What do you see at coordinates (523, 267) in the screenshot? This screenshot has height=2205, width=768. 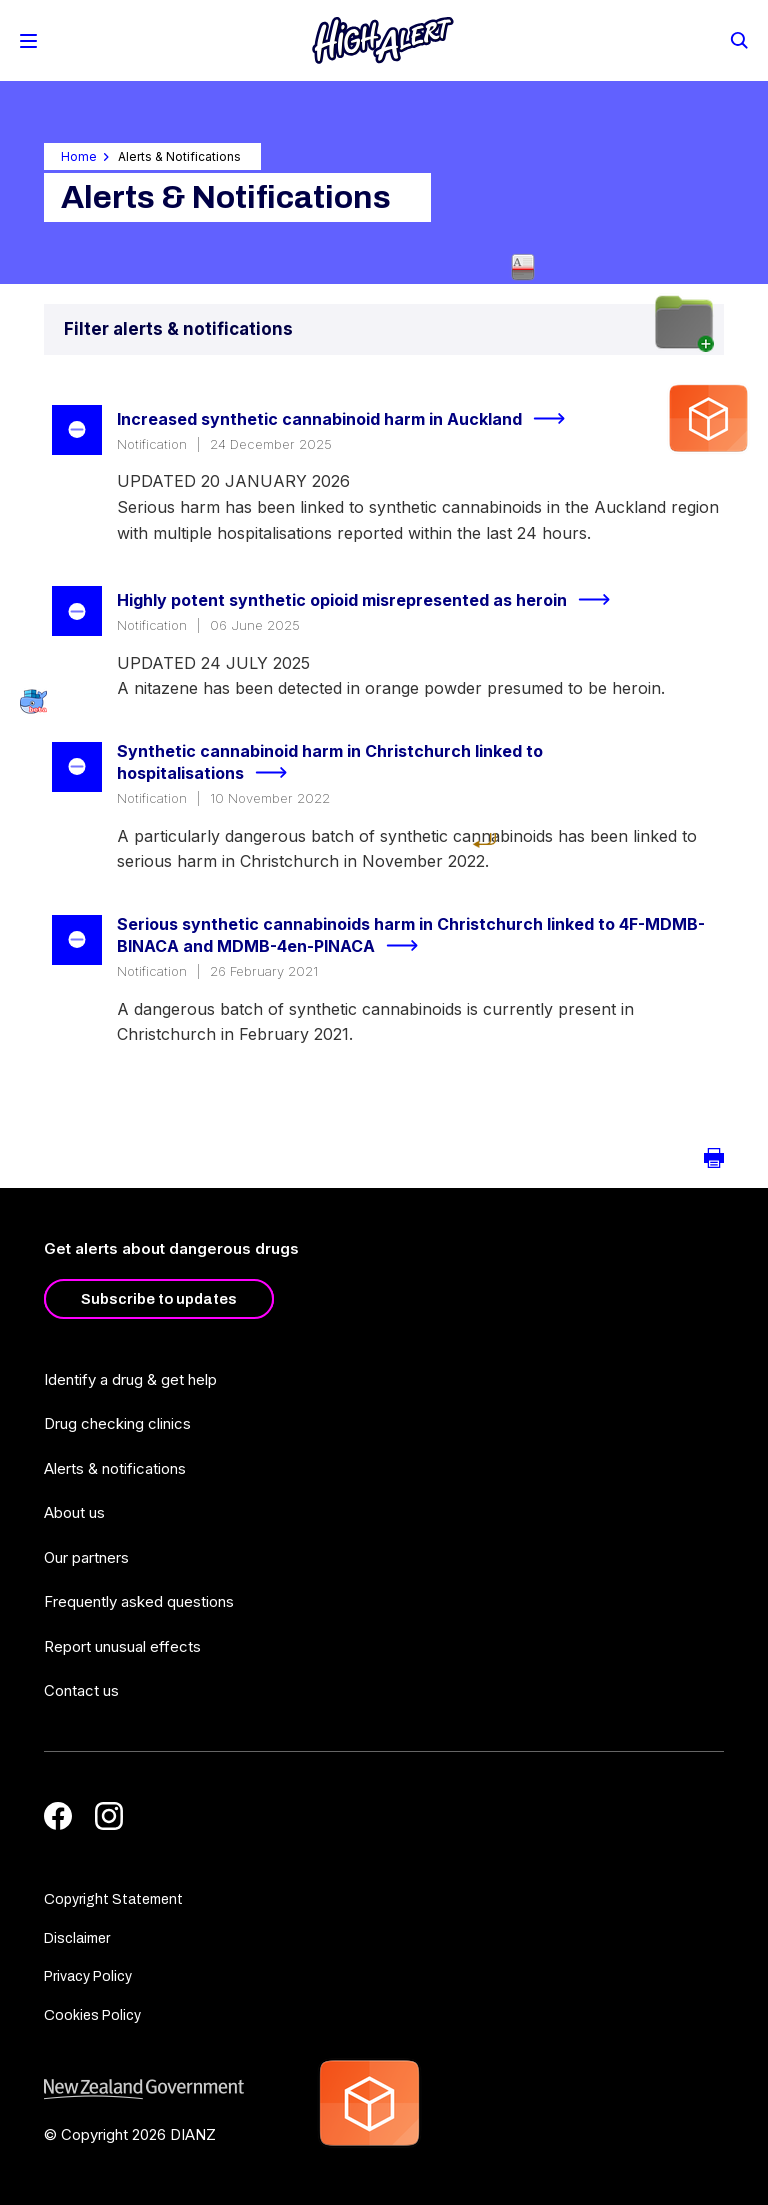 I see `open document scanner app` at bounding box center [523, 267].